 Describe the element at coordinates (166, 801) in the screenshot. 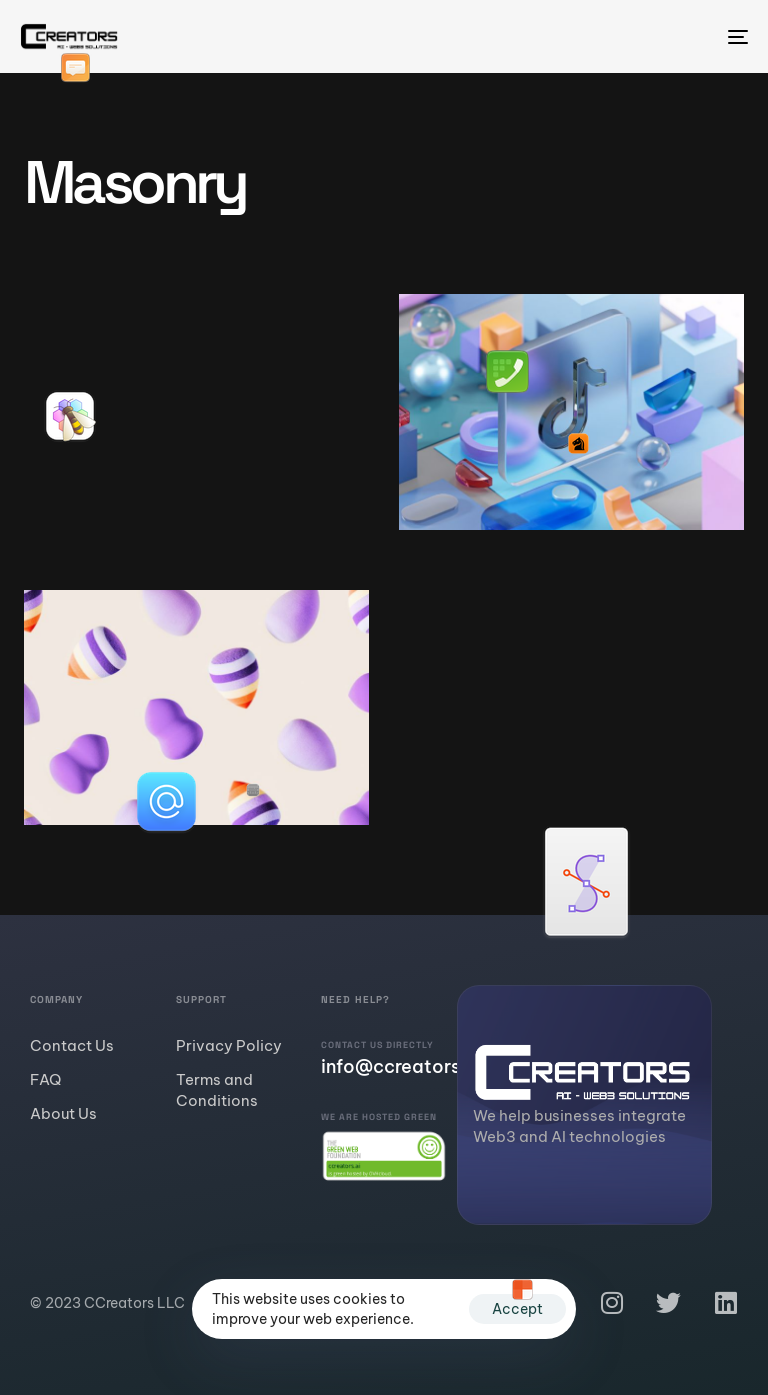

I see `open the character map application` at that location.